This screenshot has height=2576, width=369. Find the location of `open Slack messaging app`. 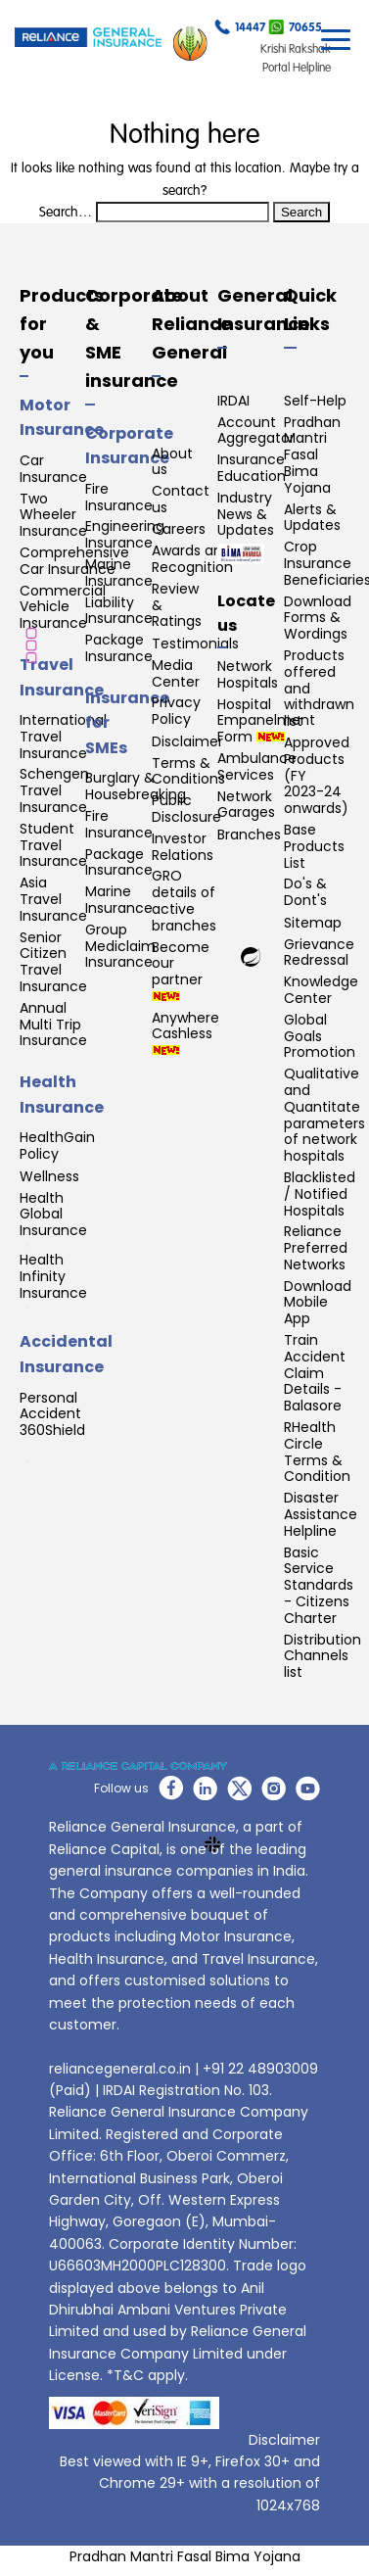

open Slack messaging app is located at coordinates (212, 1844).